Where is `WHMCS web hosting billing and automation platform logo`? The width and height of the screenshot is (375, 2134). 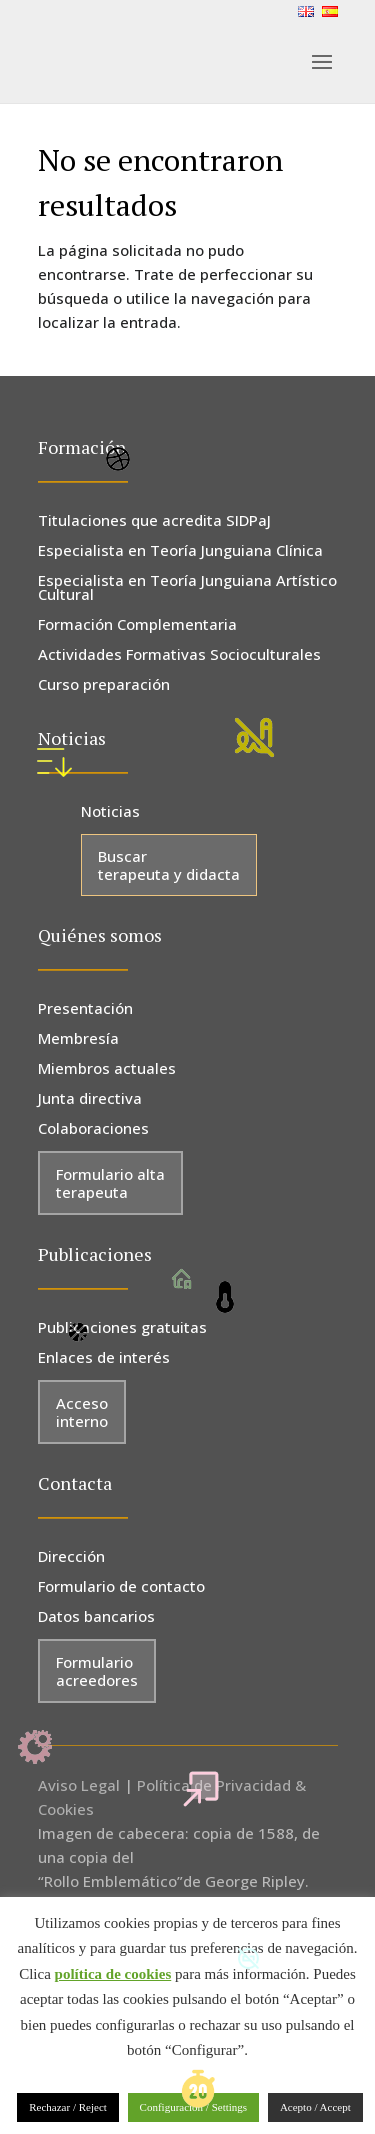 WHMCS web hosting billing and automation platform logo is located at coordinates (35, 1747).